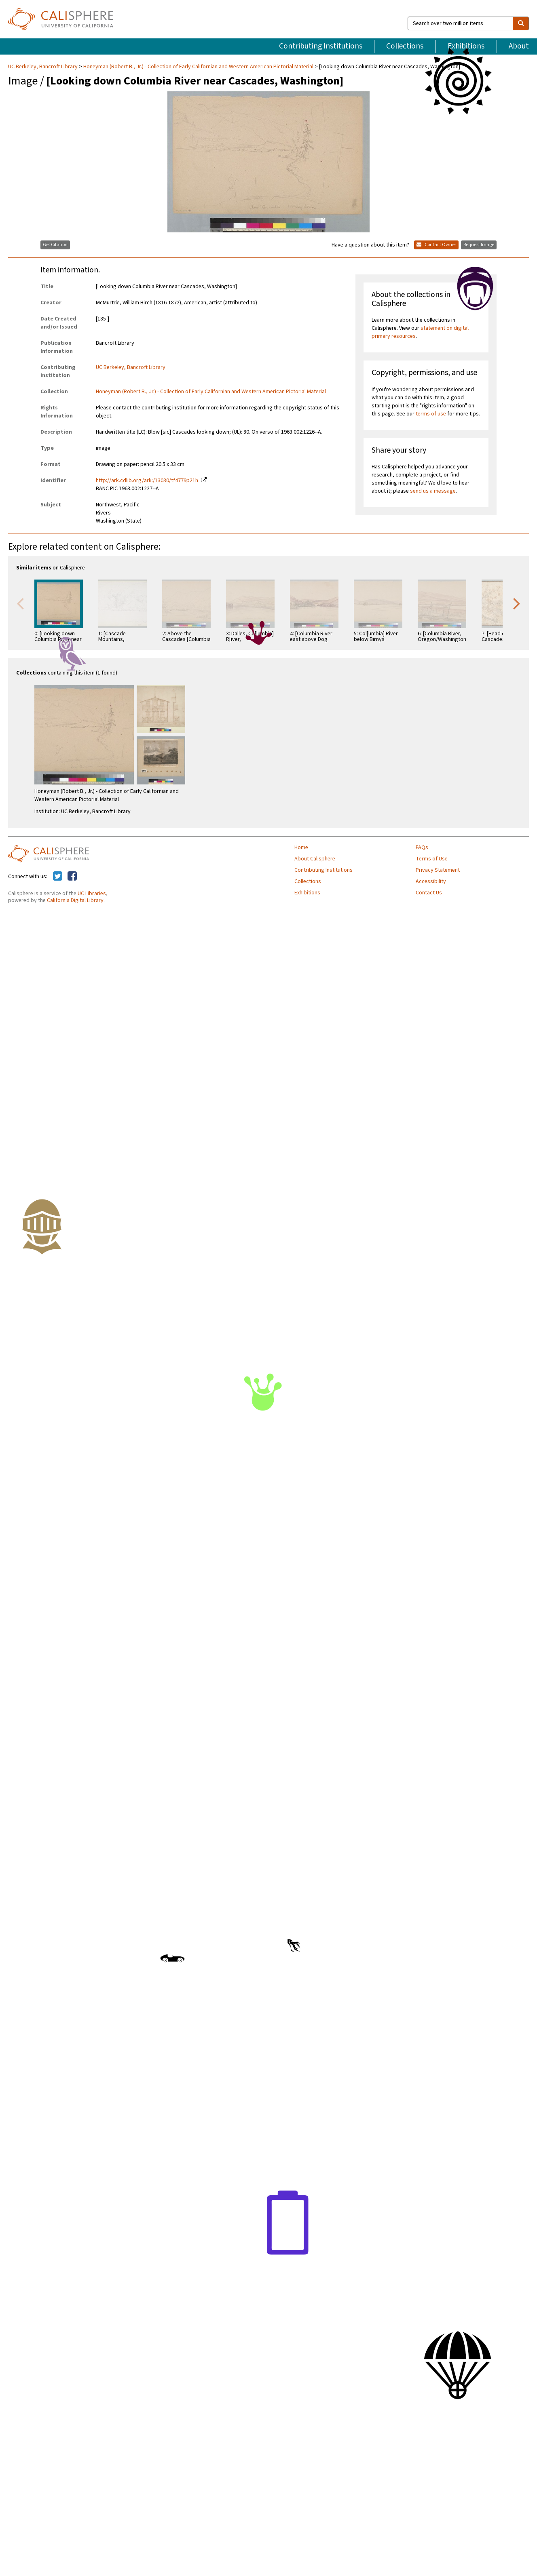  I want to click on amphibian or frog-related game element, so click(258, 633).